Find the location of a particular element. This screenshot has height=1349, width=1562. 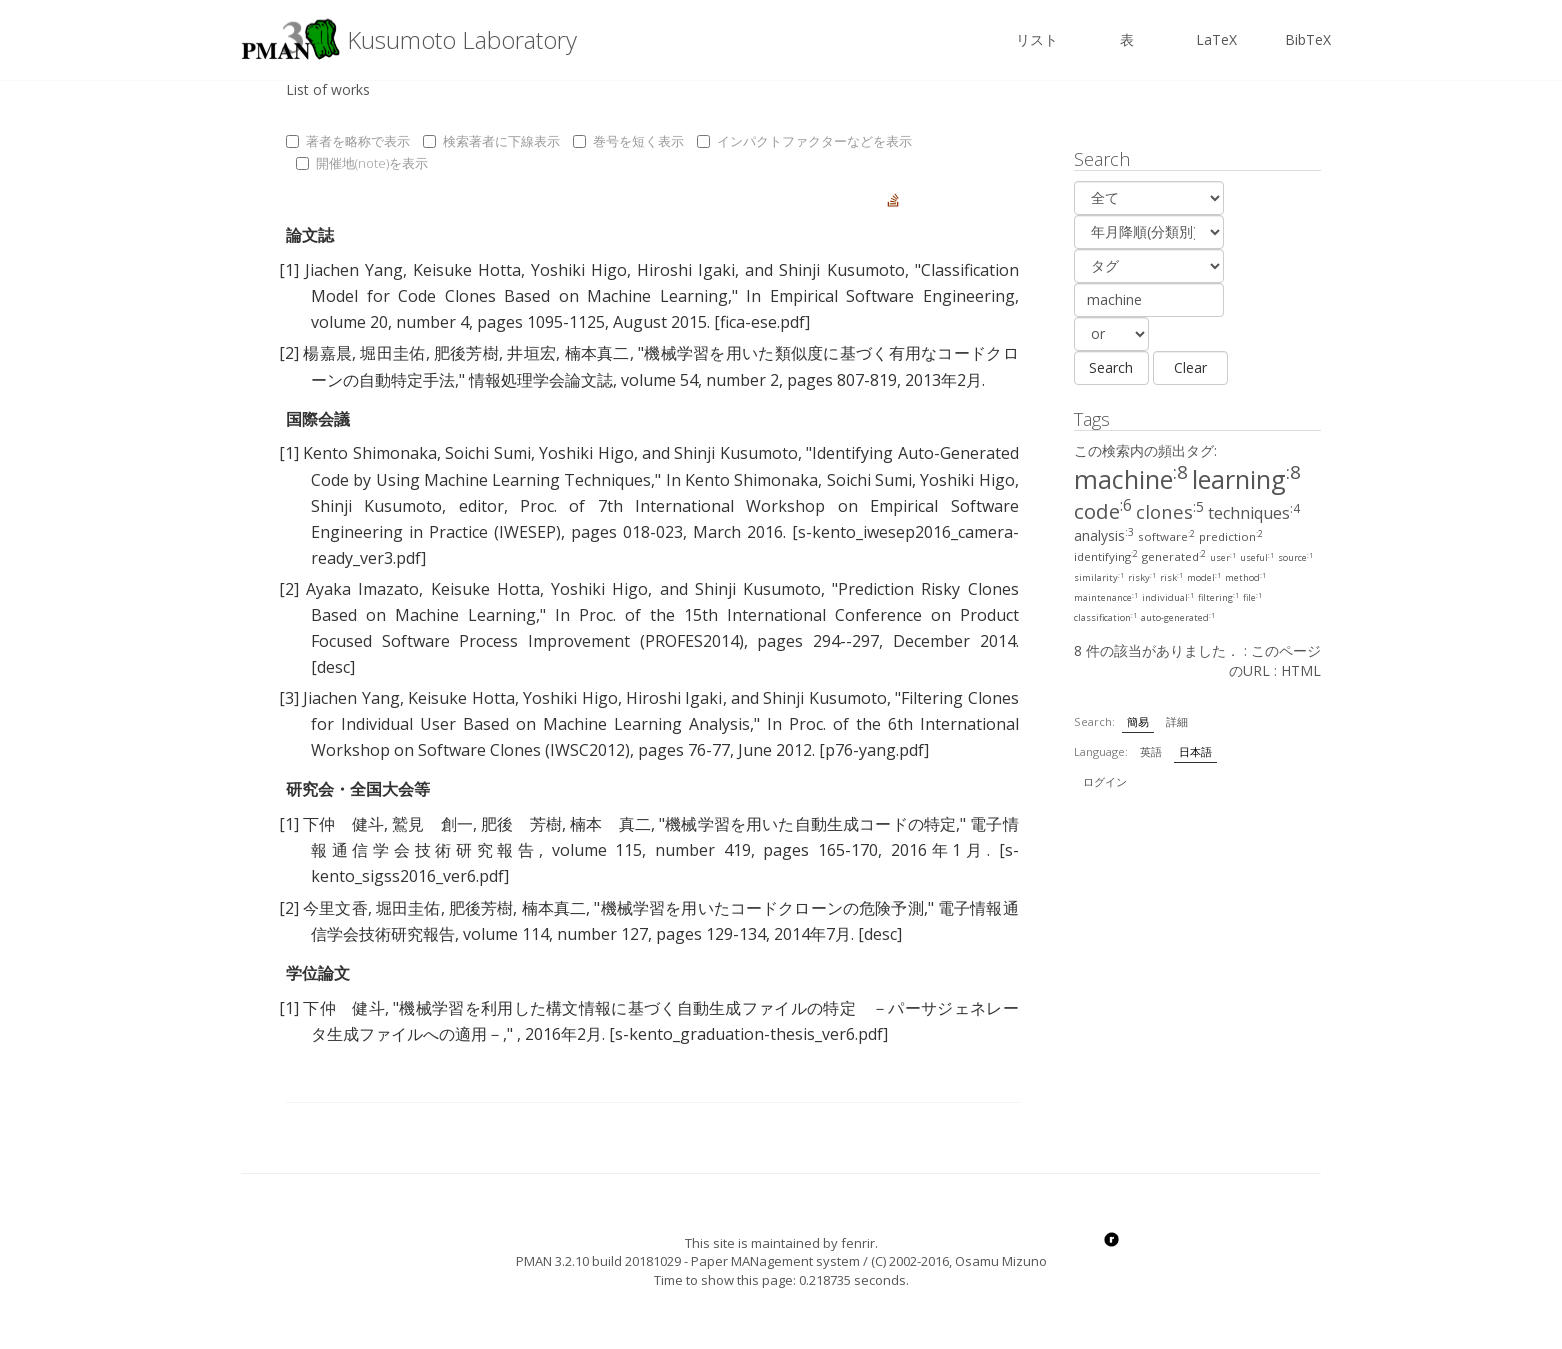

open ravelry app or website is located at coordinates (1111, 1239).